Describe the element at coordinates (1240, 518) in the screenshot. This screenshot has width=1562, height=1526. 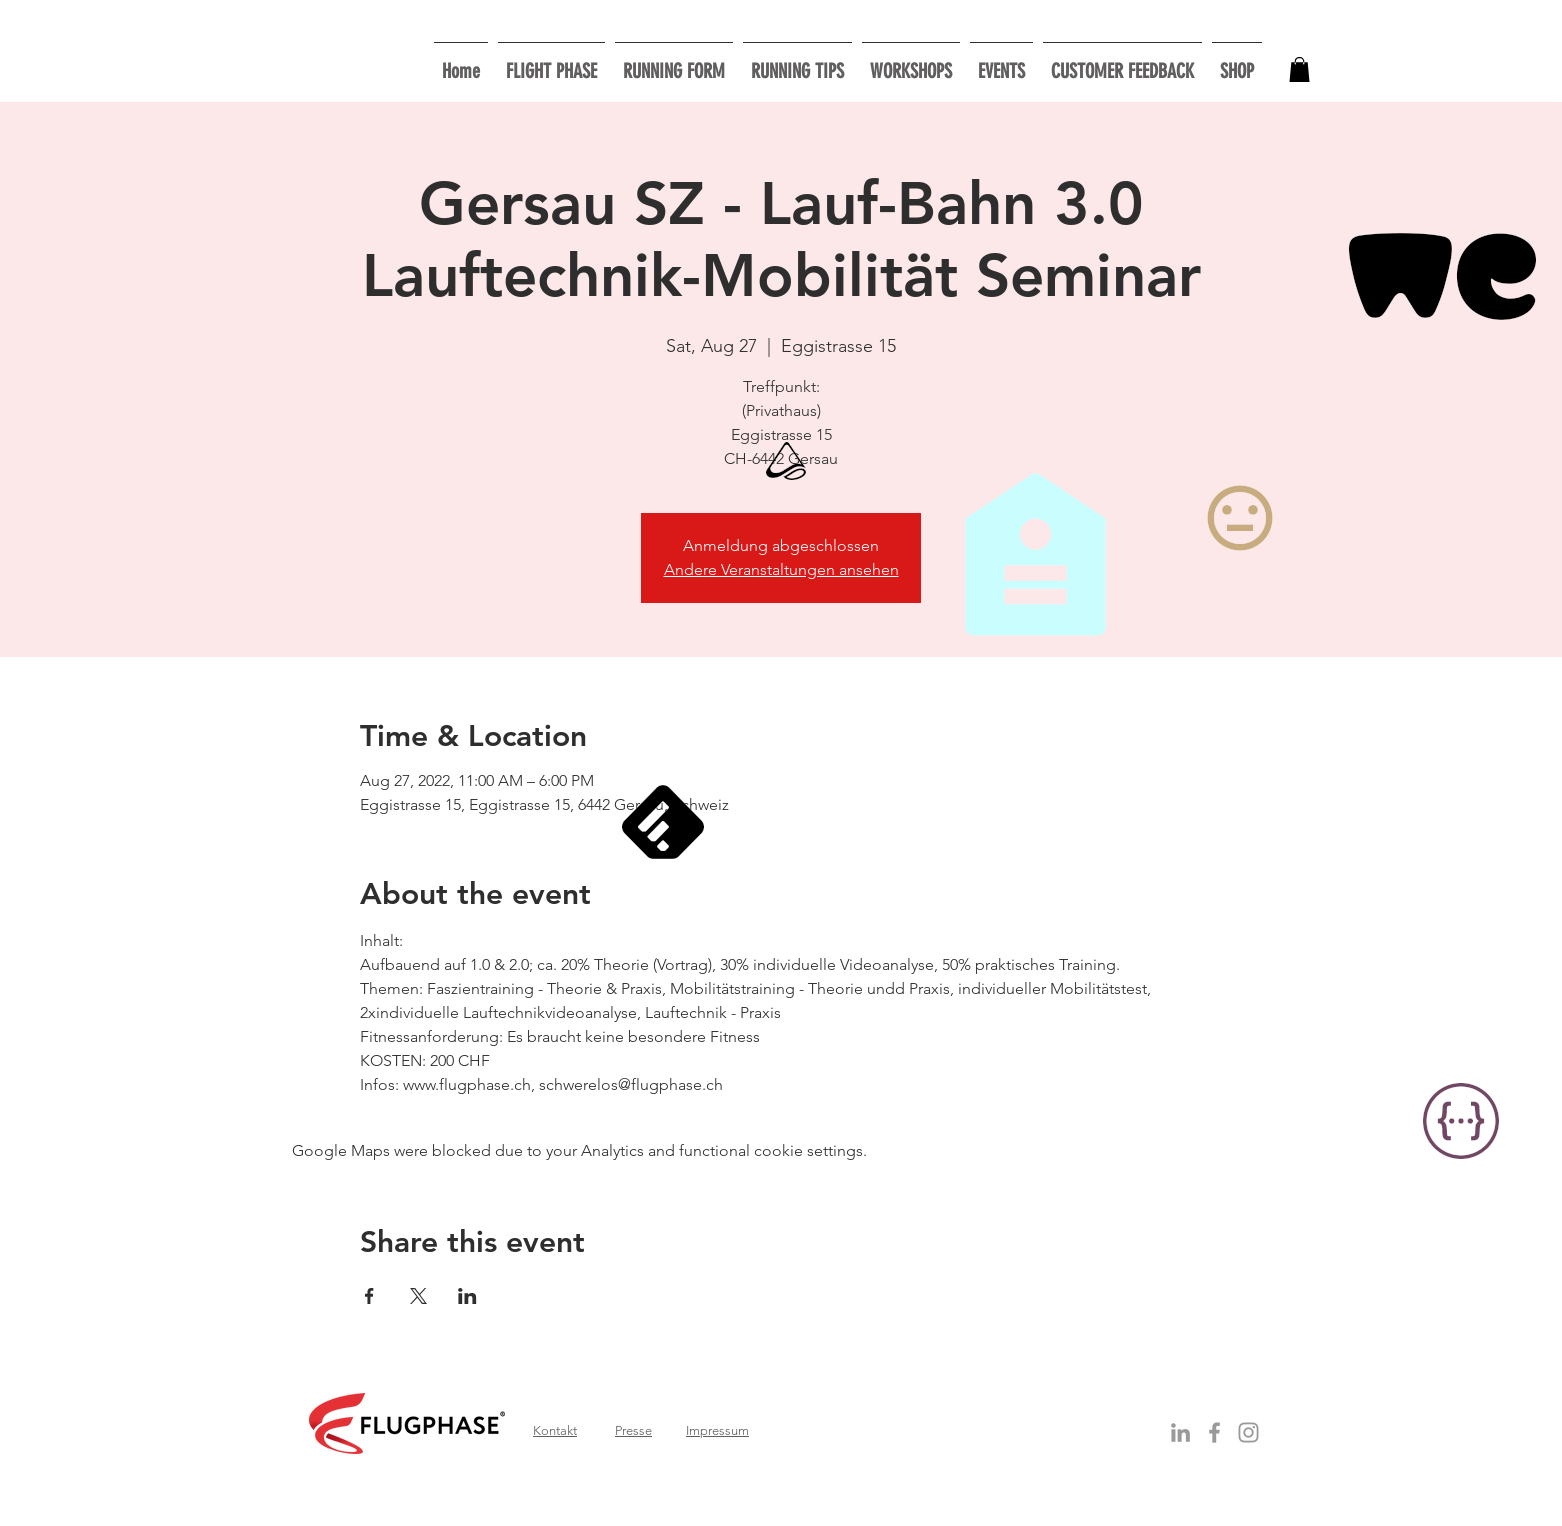
I see `rate your experience as neutral` at that location.